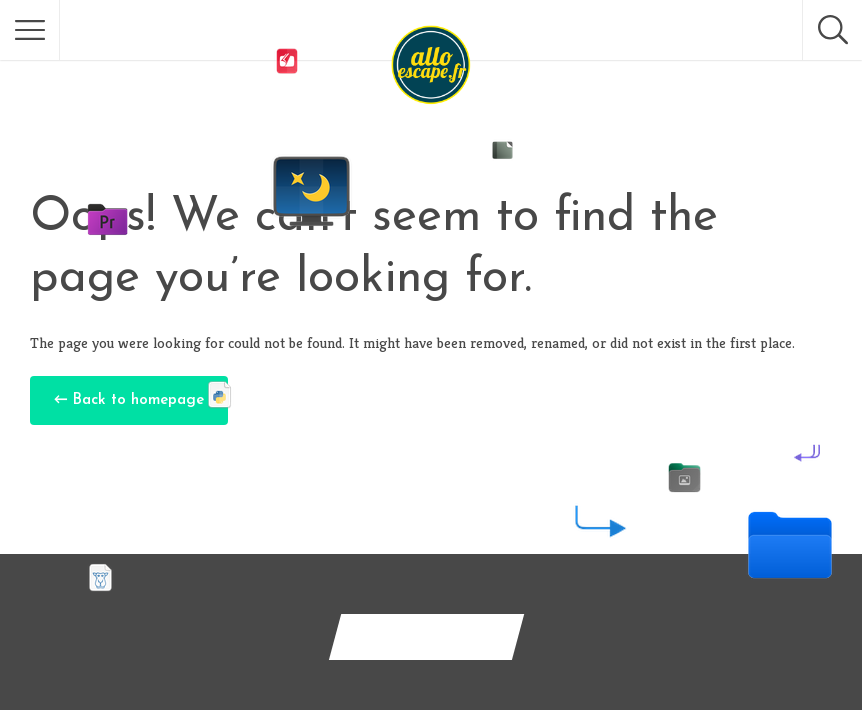 The image size is (862, 720). Describe the element at coordinates (311, 190) in the screenshot. I see `open screensaver settings` at that location.